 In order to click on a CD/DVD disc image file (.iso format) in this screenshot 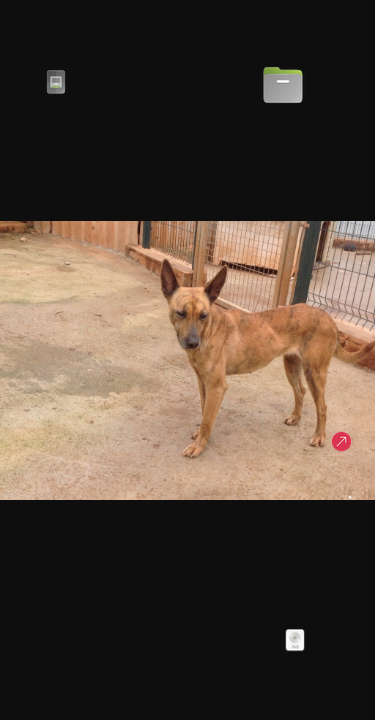, I will do `click(295, 640)`.